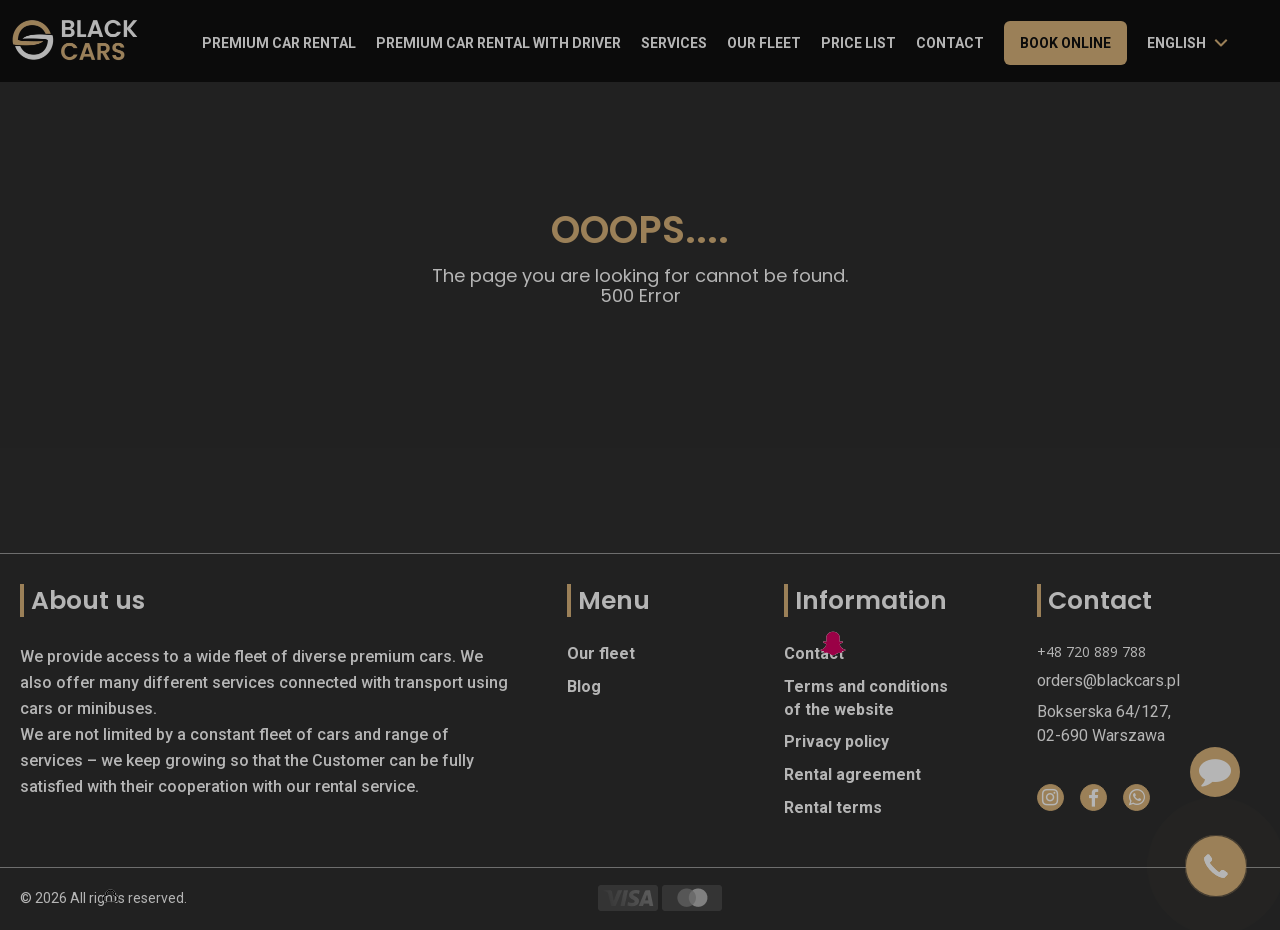 The image size is (1280, 930). Describe the element at coordinates (110, 896) in the screenshot. I see `indicates cloudy weather conditions` at that location.